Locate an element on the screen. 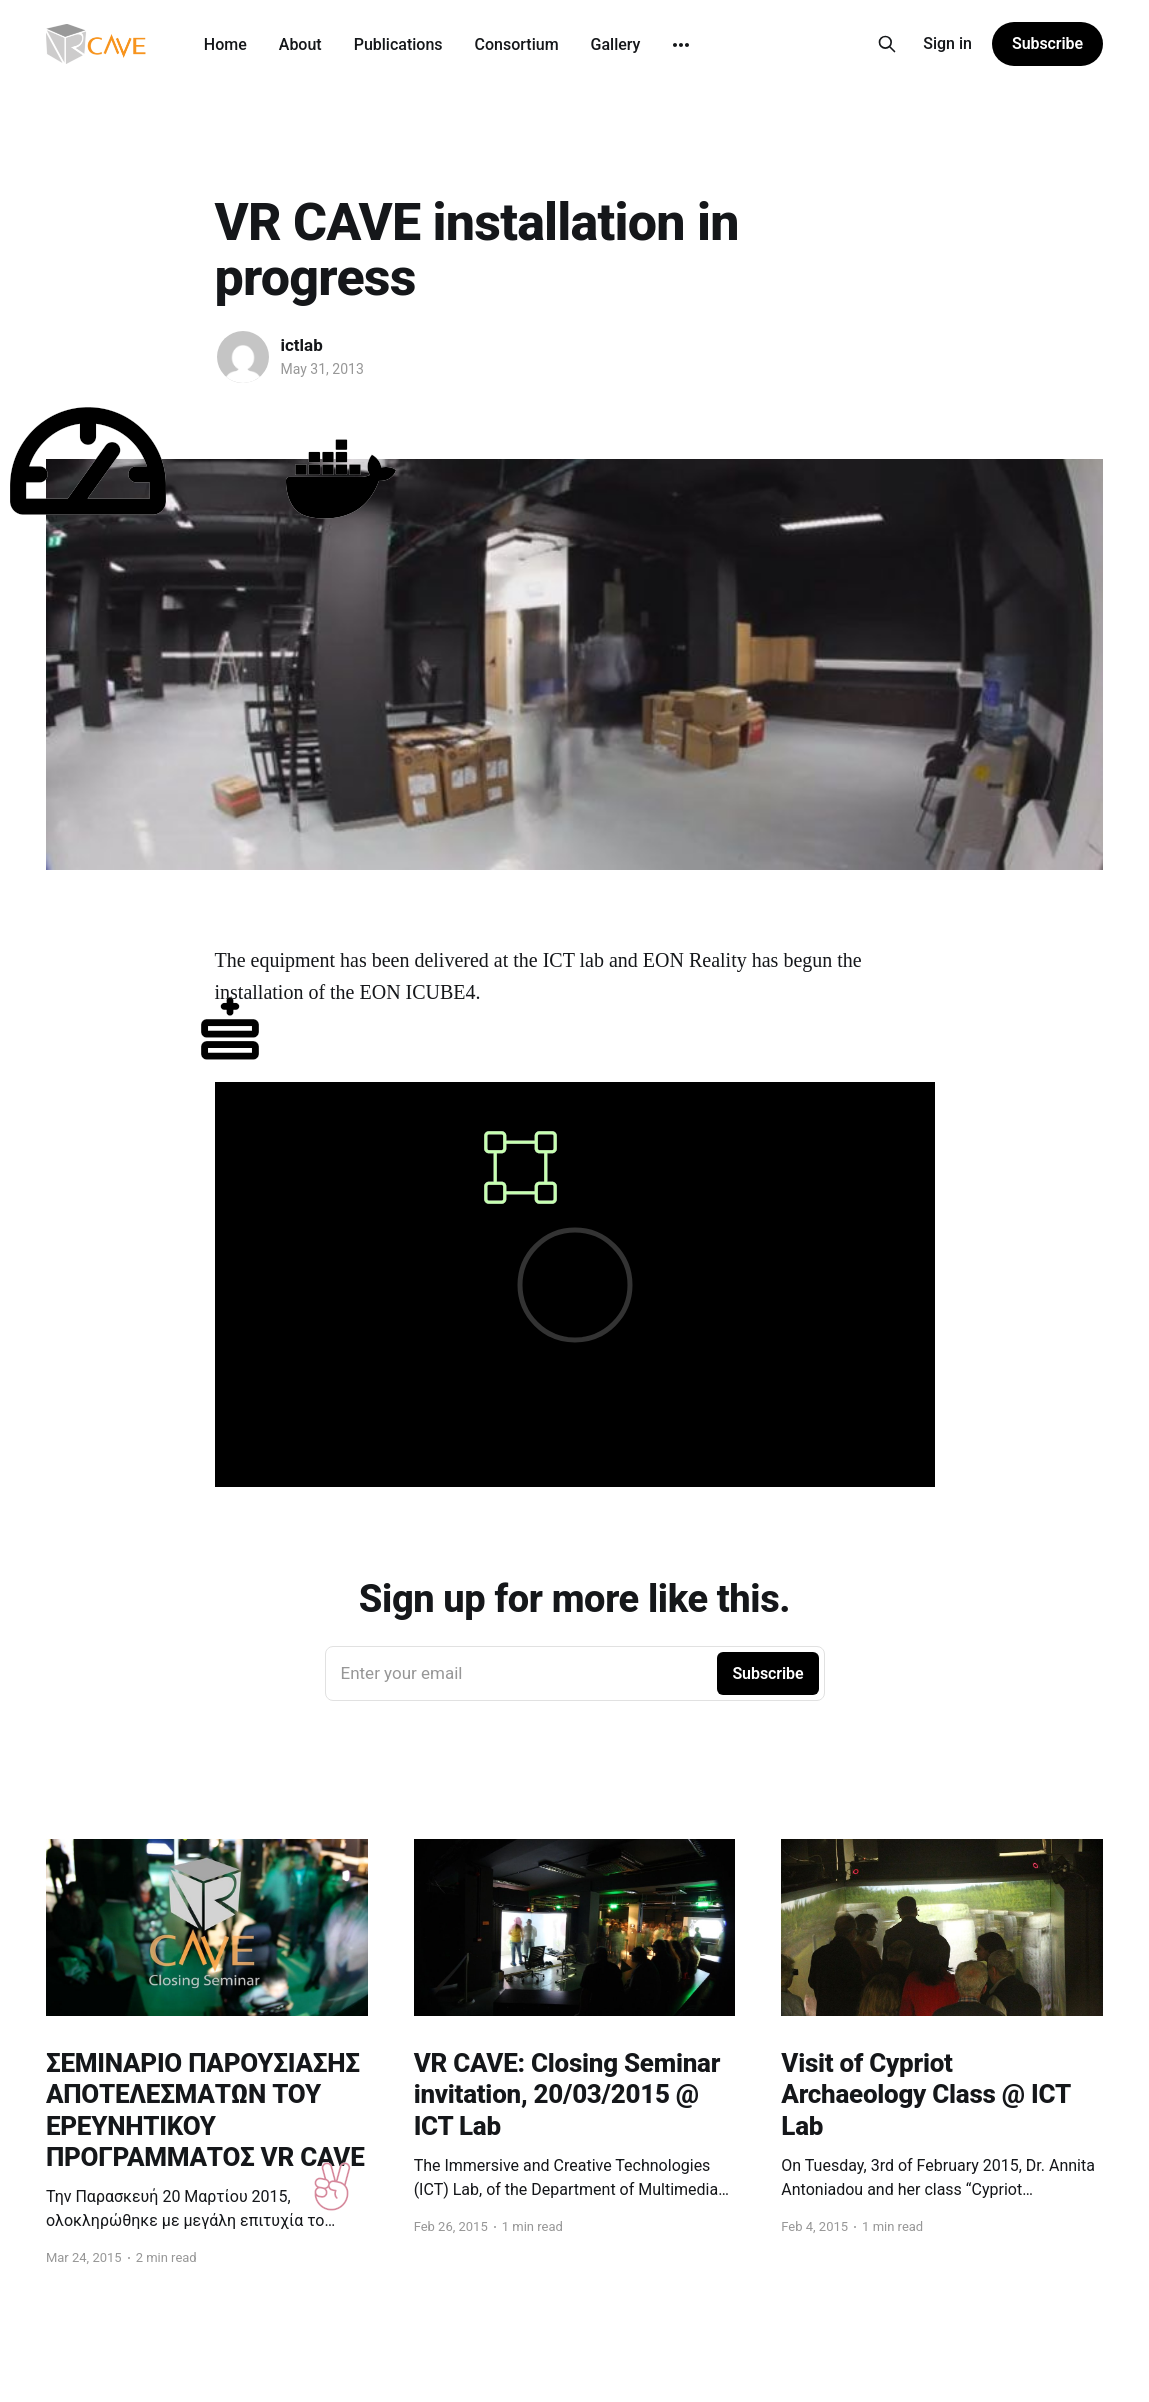 This screenshot has width=1149, height=2402. view performance metrics or speed is located at coordinates (88, 469).